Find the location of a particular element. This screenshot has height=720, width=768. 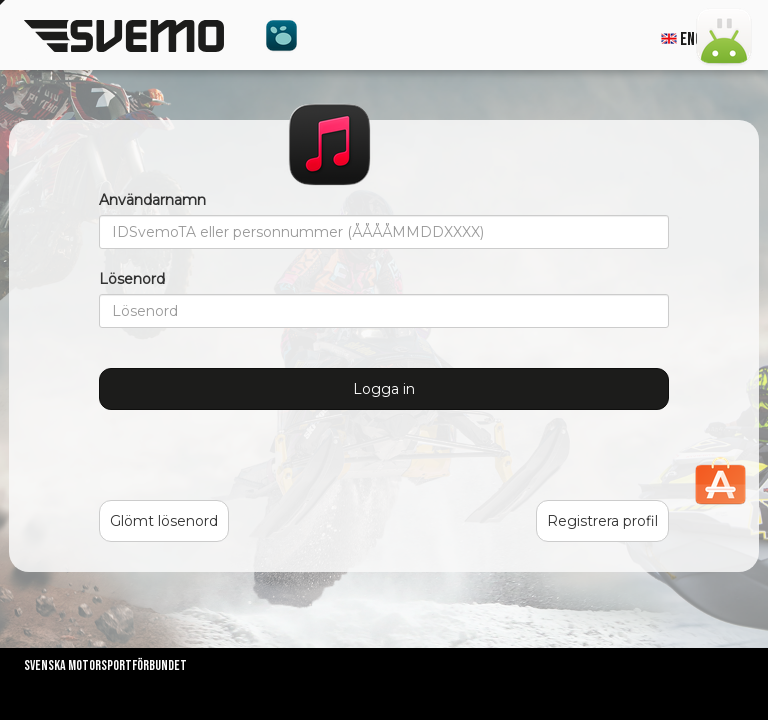

open logseq app is located at coordinates (281, 35).